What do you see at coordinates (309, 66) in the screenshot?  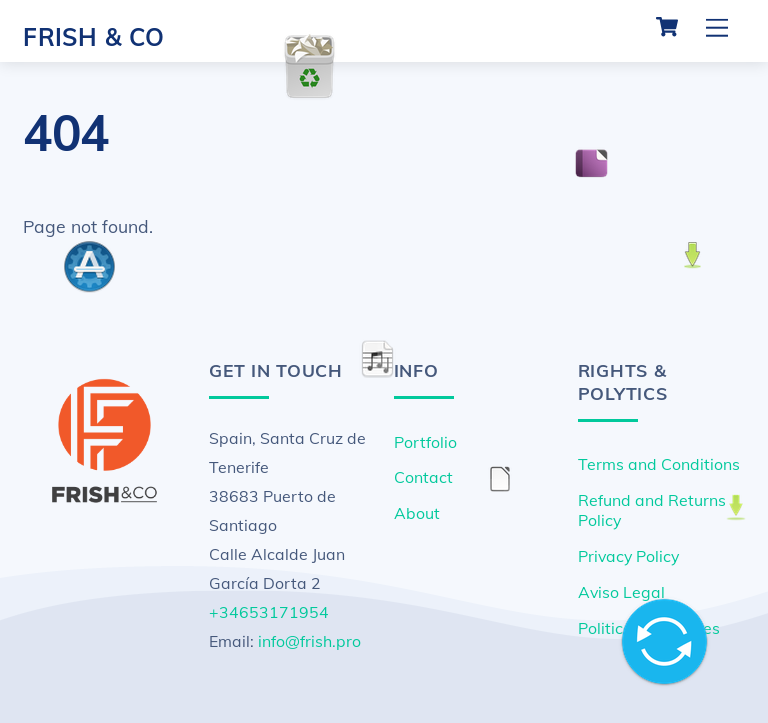 I see `view deleted files in trash` at bounding box center [309, 66].